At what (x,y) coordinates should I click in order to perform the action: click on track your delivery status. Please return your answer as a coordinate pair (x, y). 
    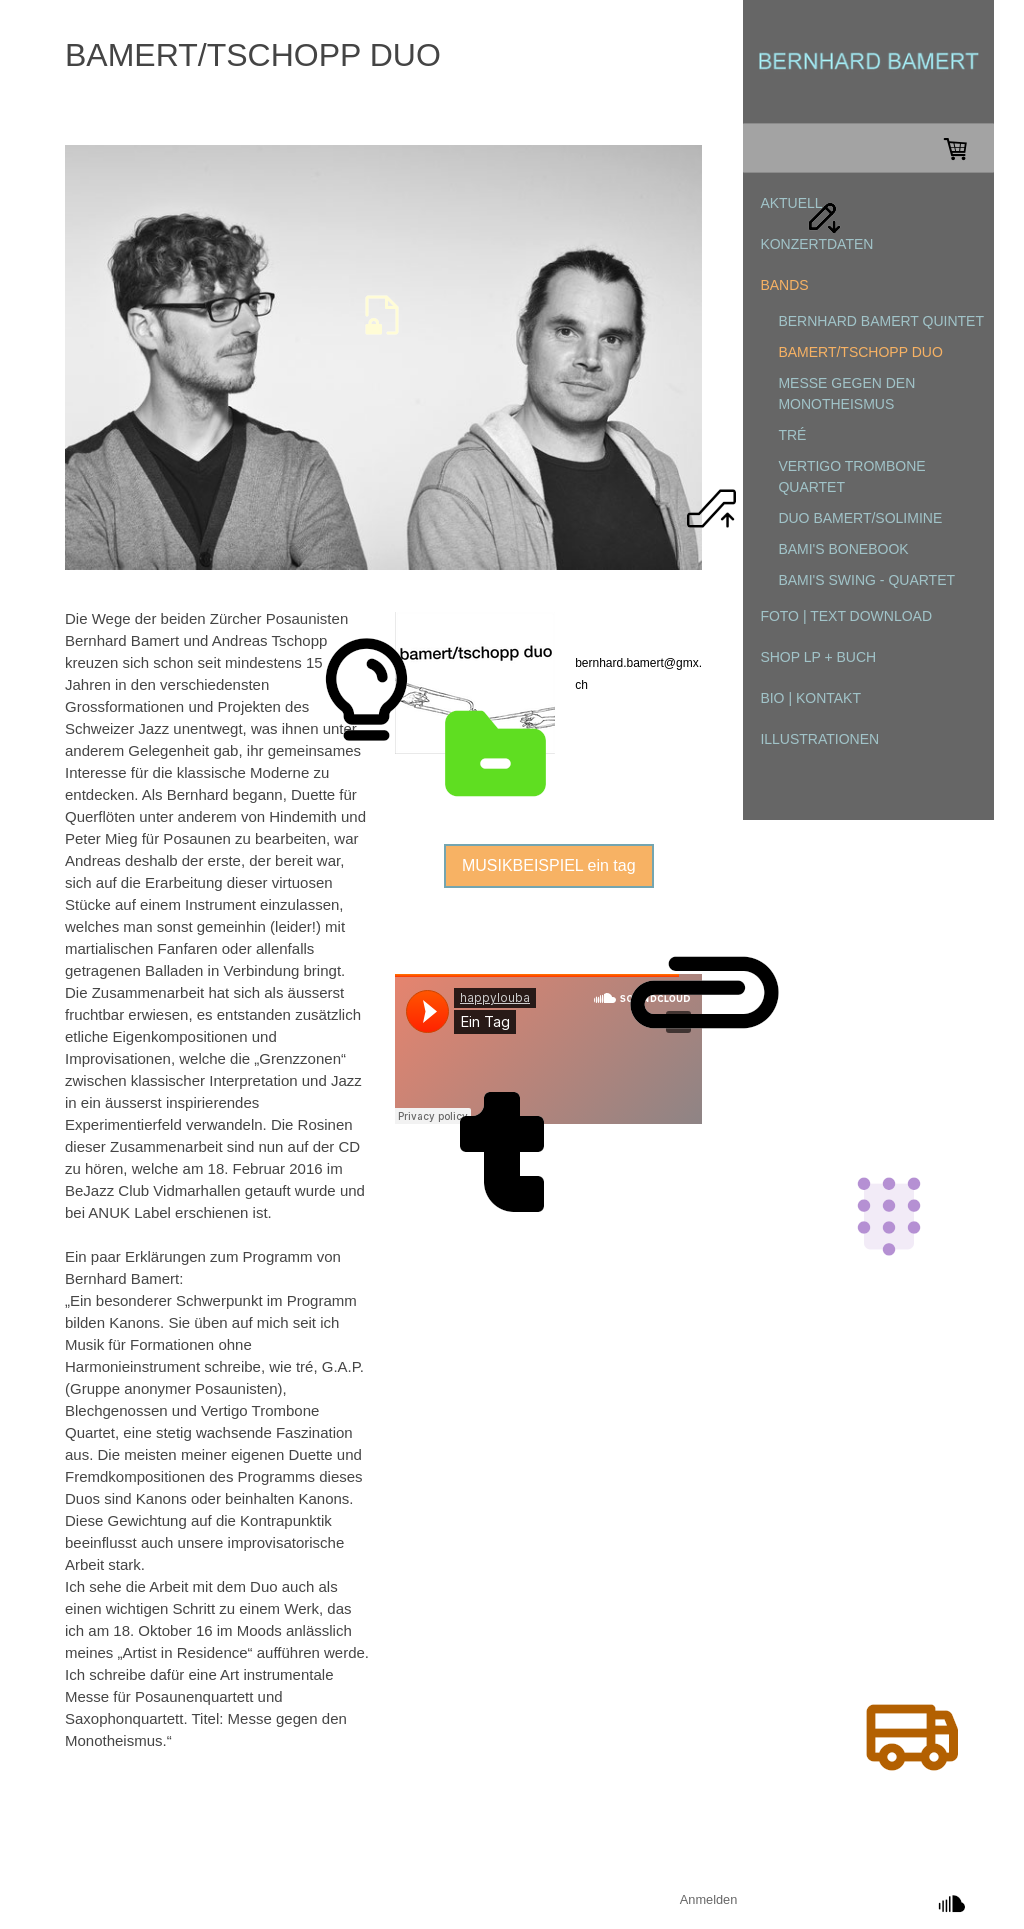
    Looking at the image, I should click on (910, 1733).